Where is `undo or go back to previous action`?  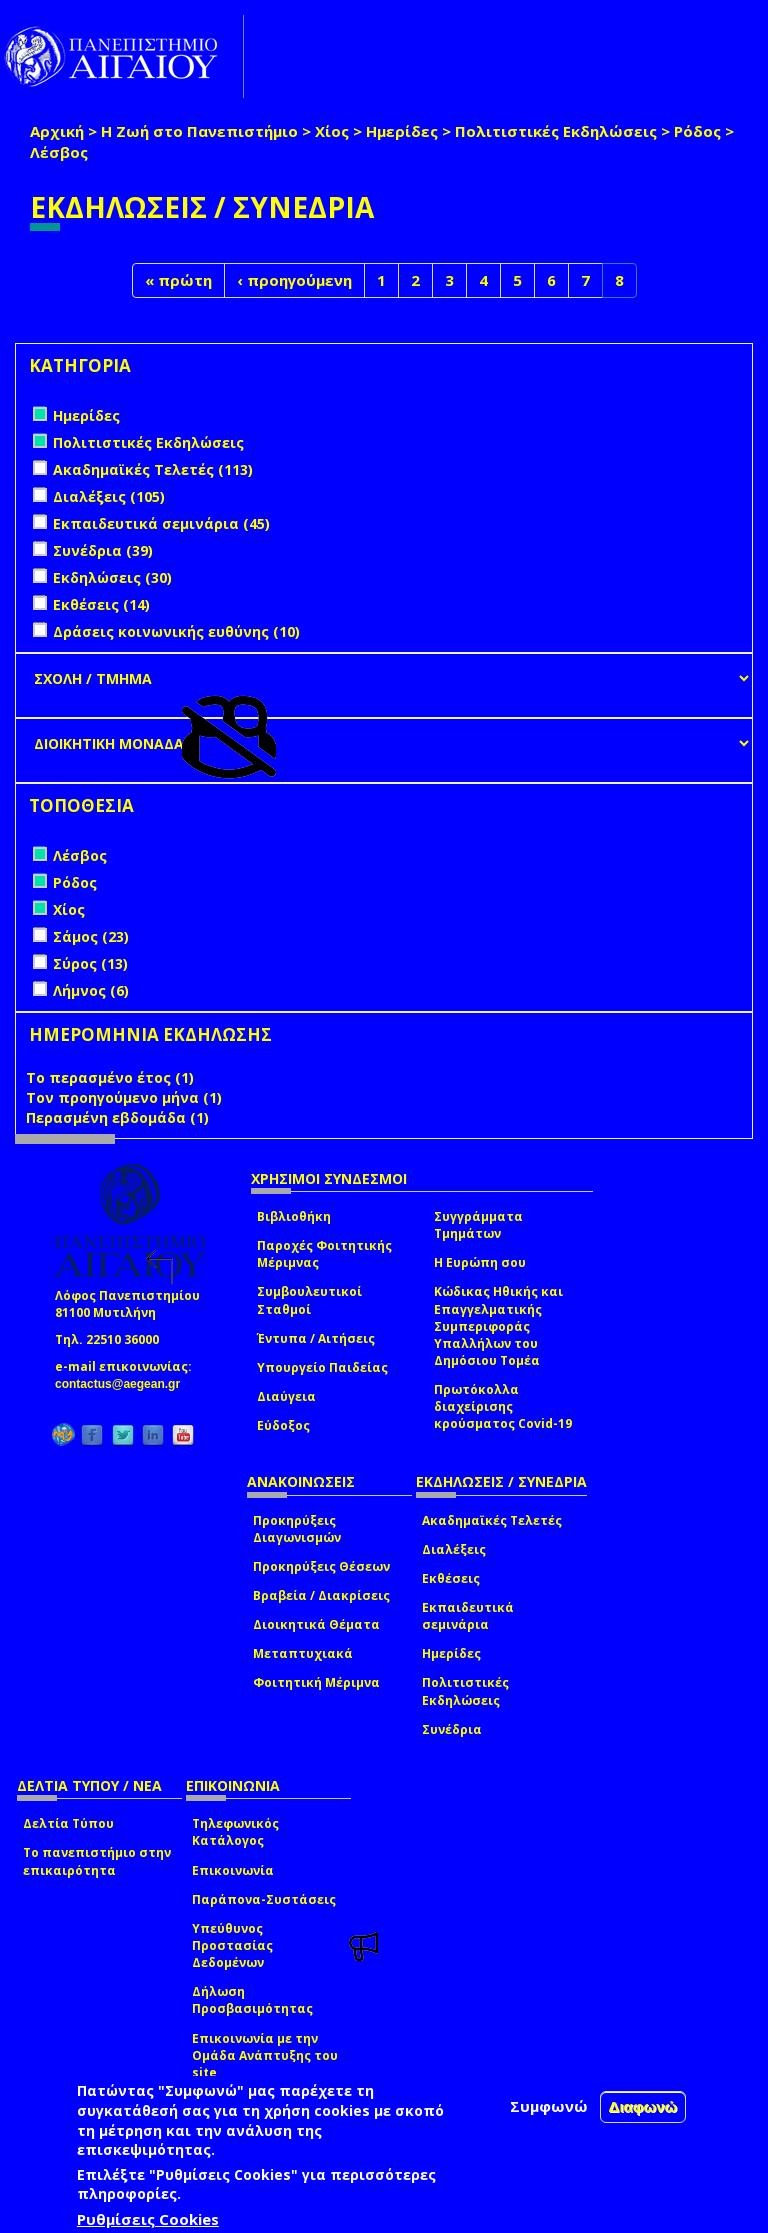
undo or go back to previous action is located at coordinates (161, 1267).